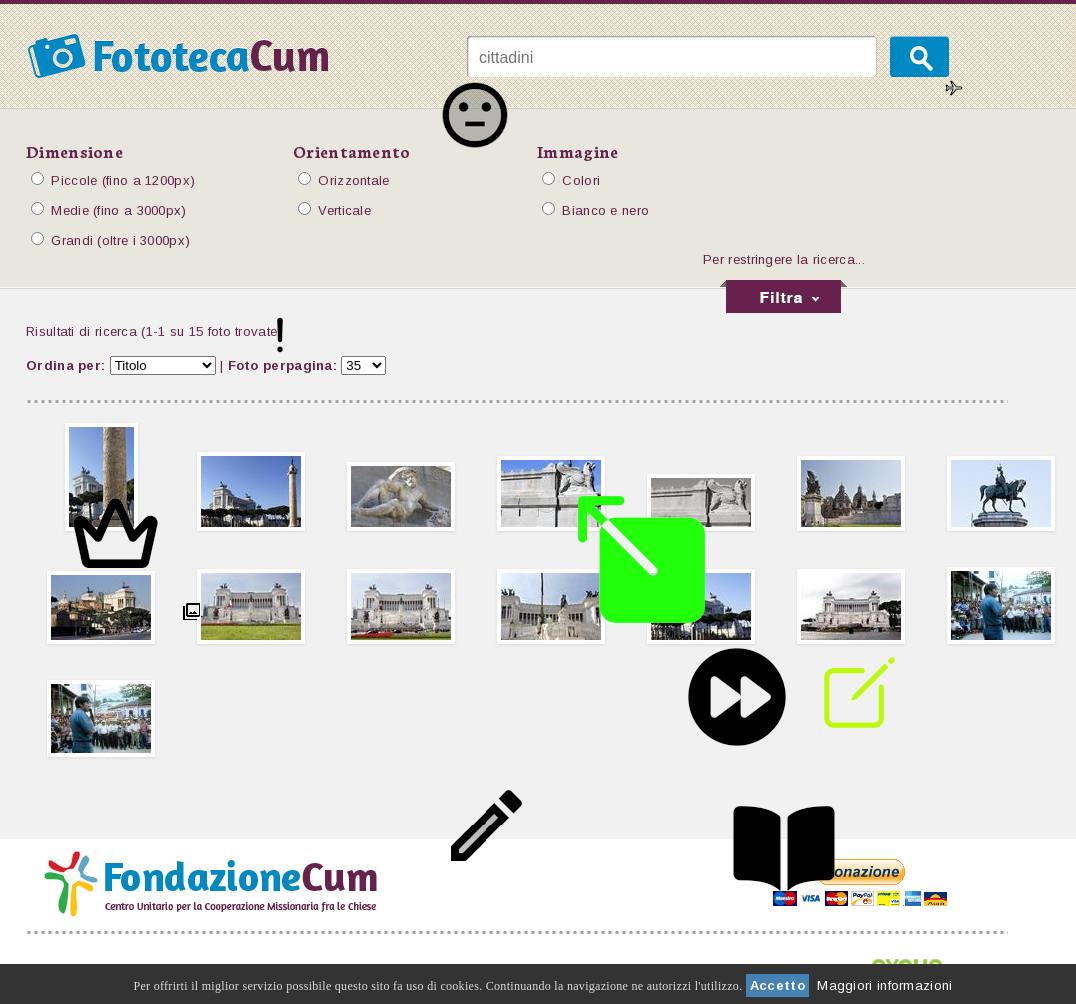  I want to click on edit or modify content, so click(486, 825).